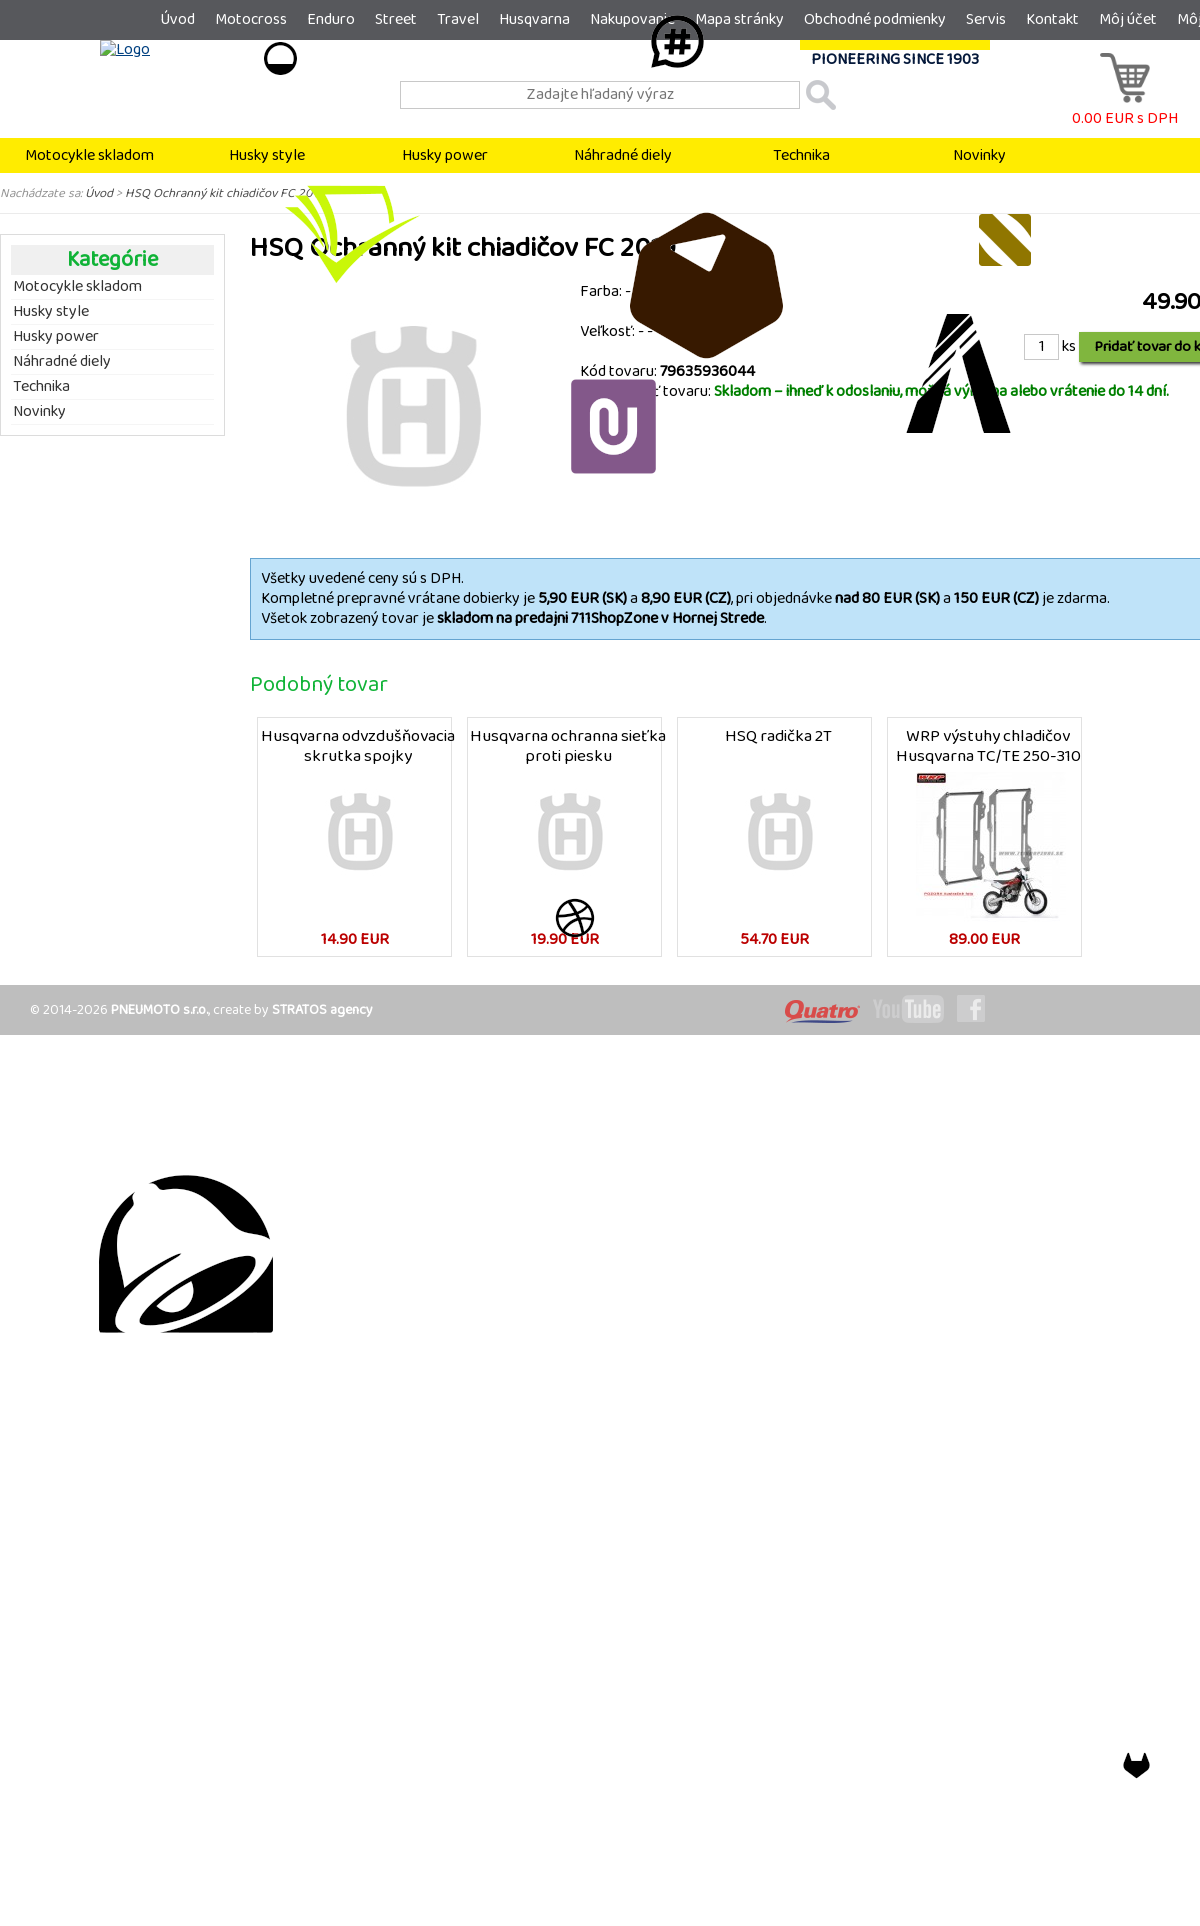 The width and height of the screenshot is (1200, 1926). What do you see at coordinates (958, 373) in the screenshot?
I see `open FiveM game modification client` at bounding box center [958, 373].